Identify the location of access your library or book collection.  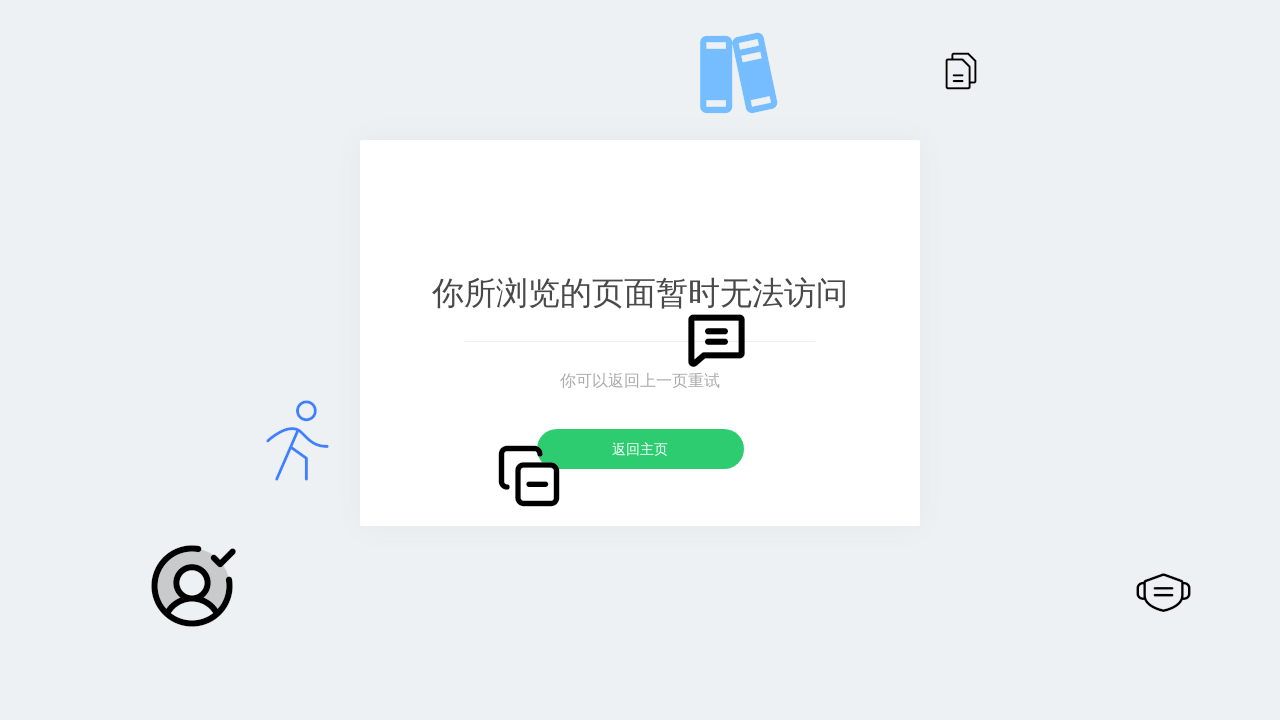
(735, 74).